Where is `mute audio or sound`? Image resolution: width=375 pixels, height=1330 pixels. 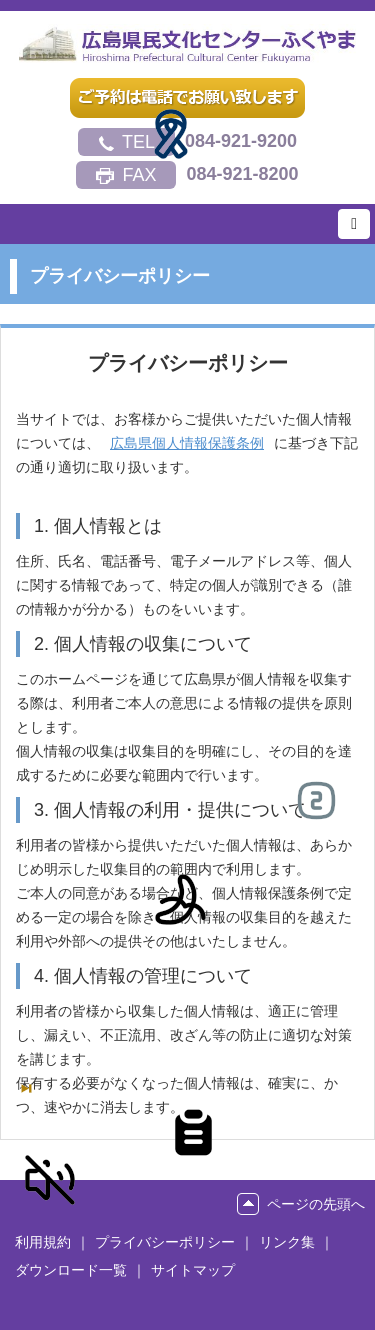
mute audio or sound is located at coordinates (50, 1180).